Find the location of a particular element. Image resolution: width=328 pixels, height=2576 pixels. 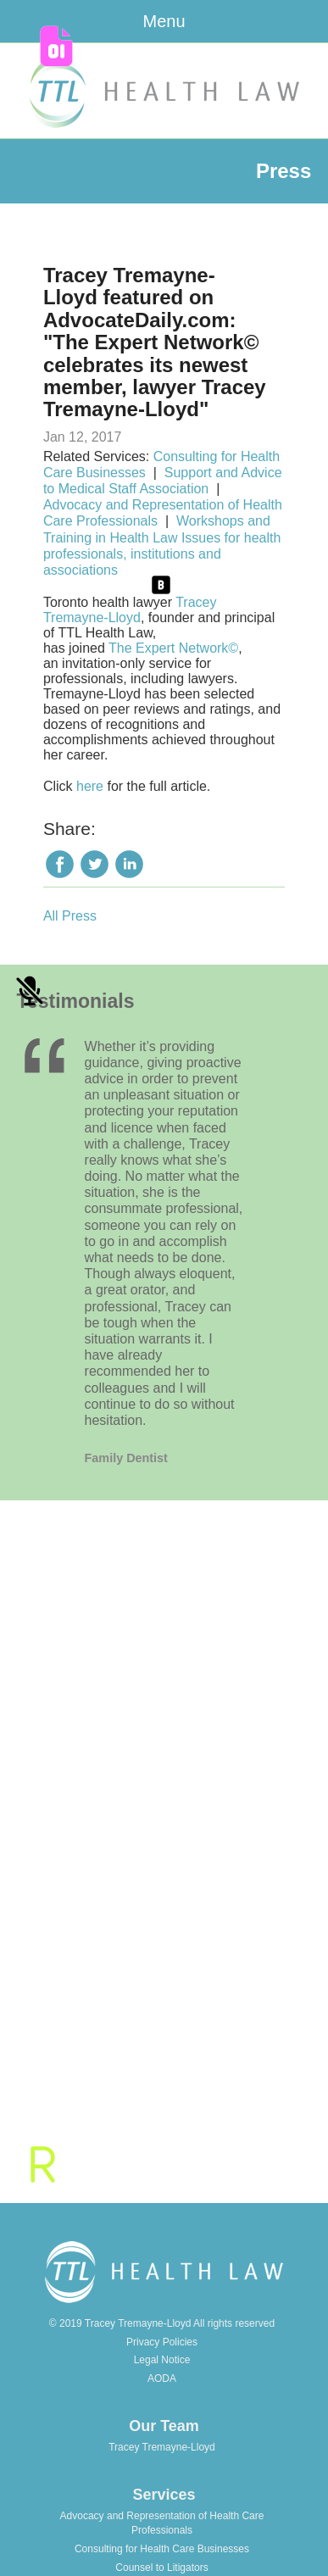

apply bold formatting to text is located at coordinates (161, 585).